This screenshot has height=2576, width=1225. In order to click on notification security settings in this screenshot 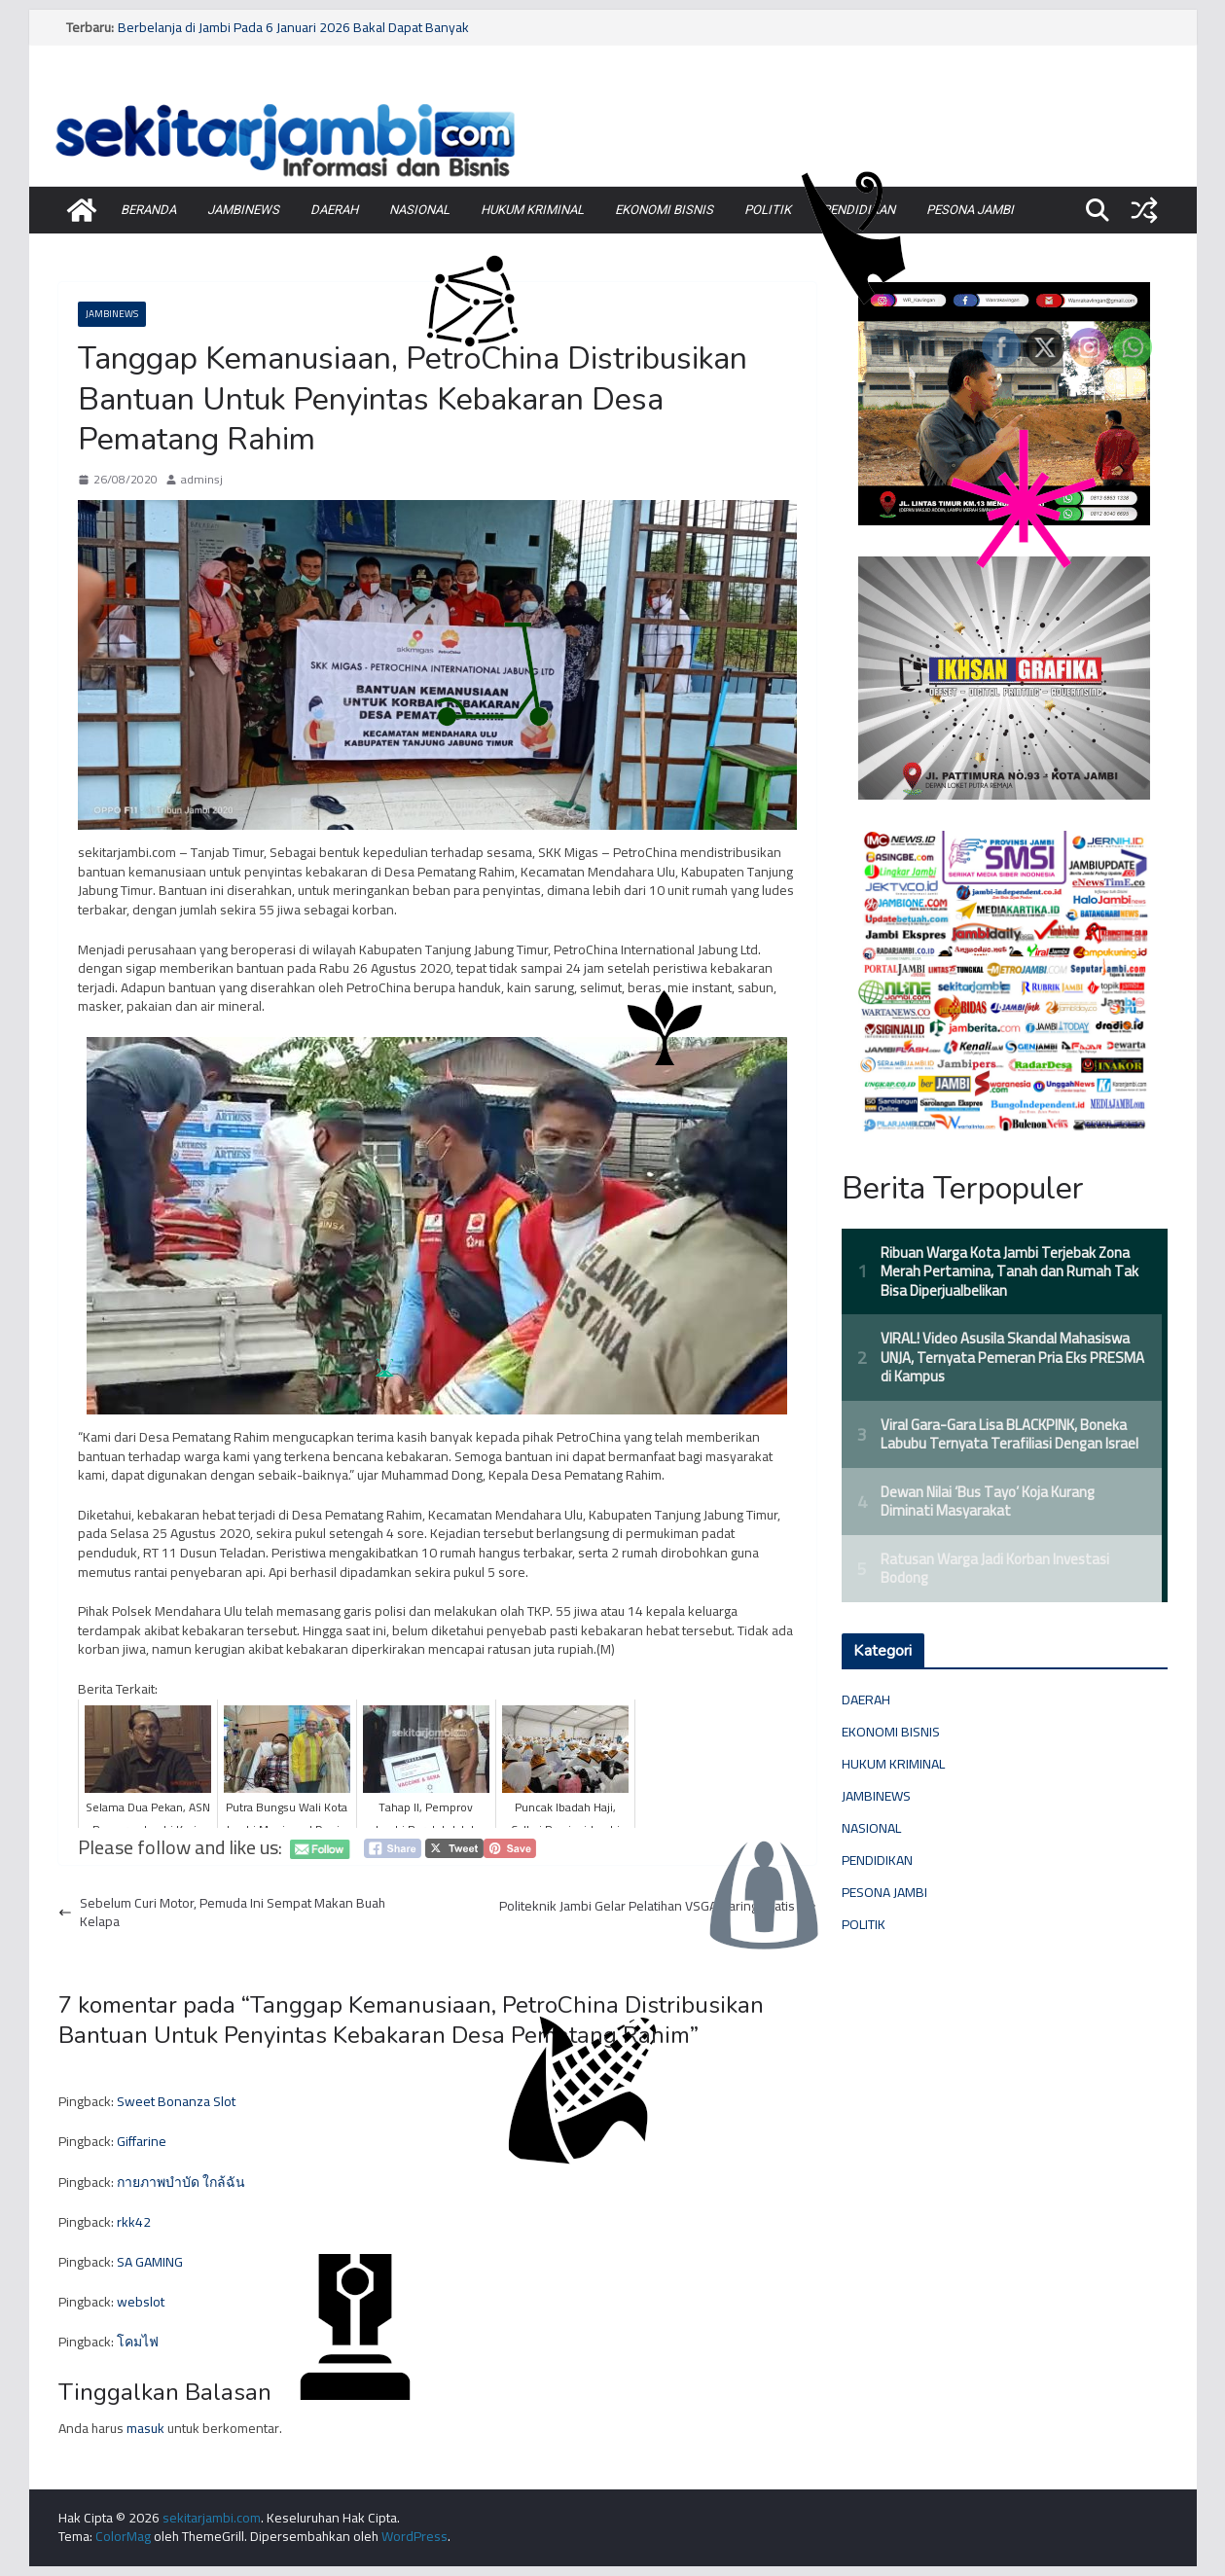, I will do `click(764, 1895)`.